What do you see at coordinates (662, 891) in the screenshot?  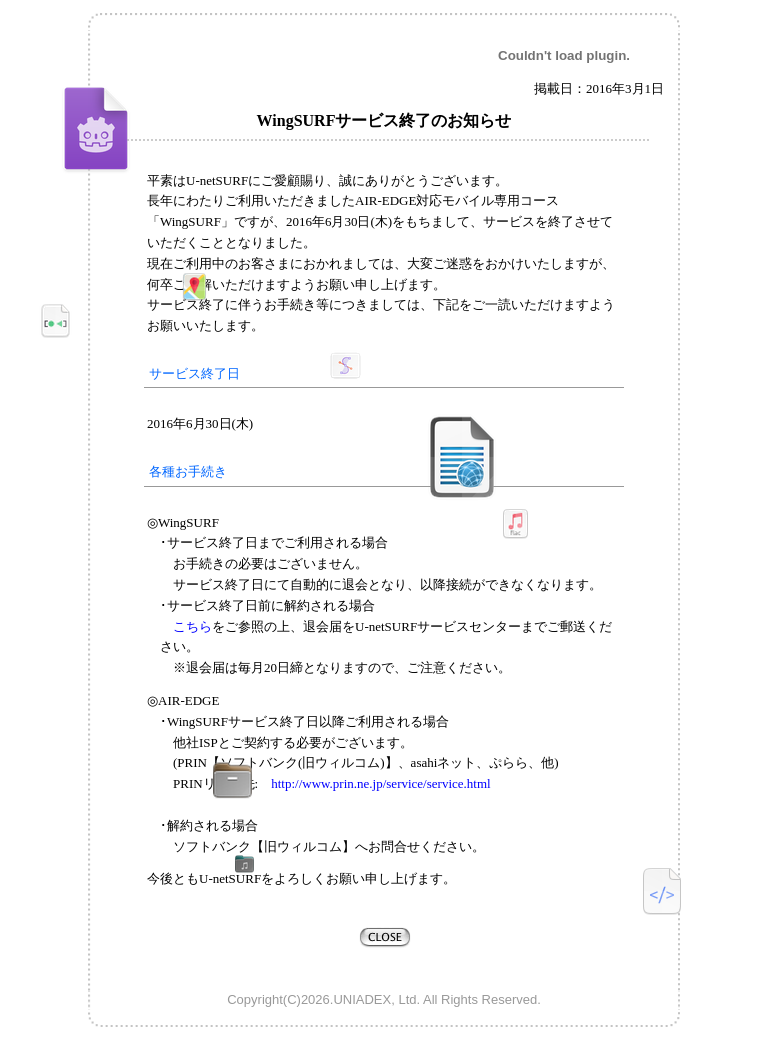 I see `an HTML or web page file` at bounding box center [662, 891].